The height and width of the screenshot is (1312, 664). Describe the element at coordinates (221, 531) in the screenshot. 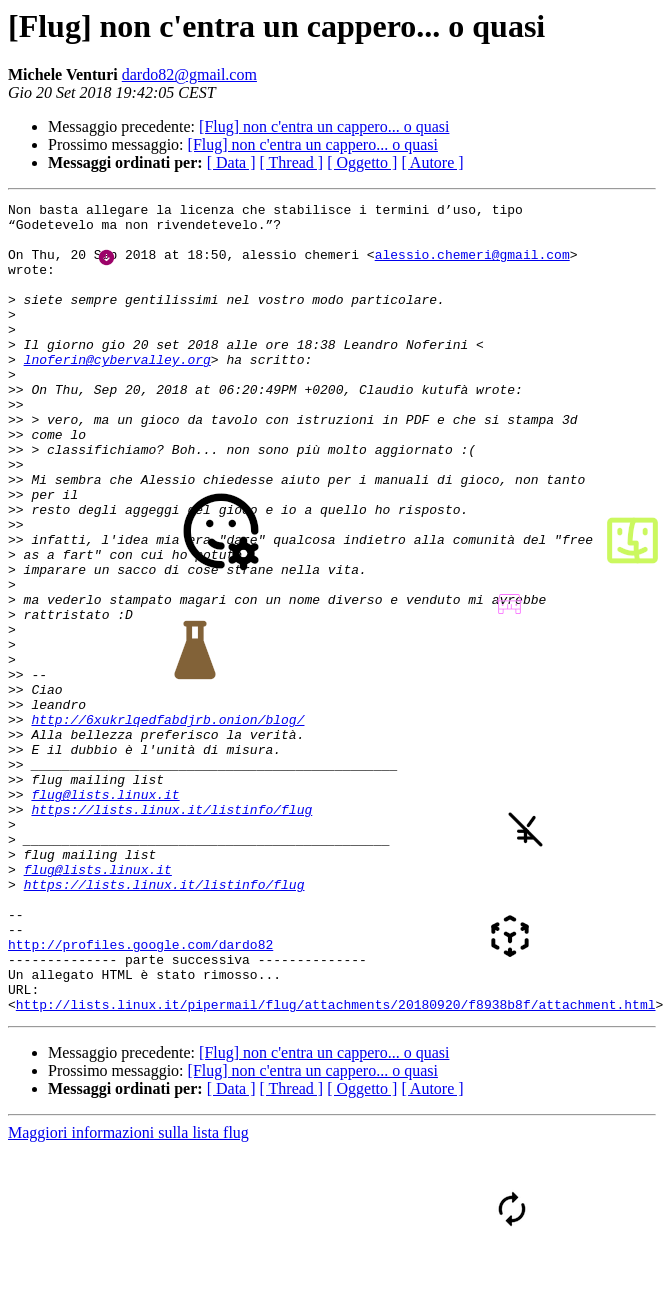

I see `customize emoji or reaction settings` at that location.